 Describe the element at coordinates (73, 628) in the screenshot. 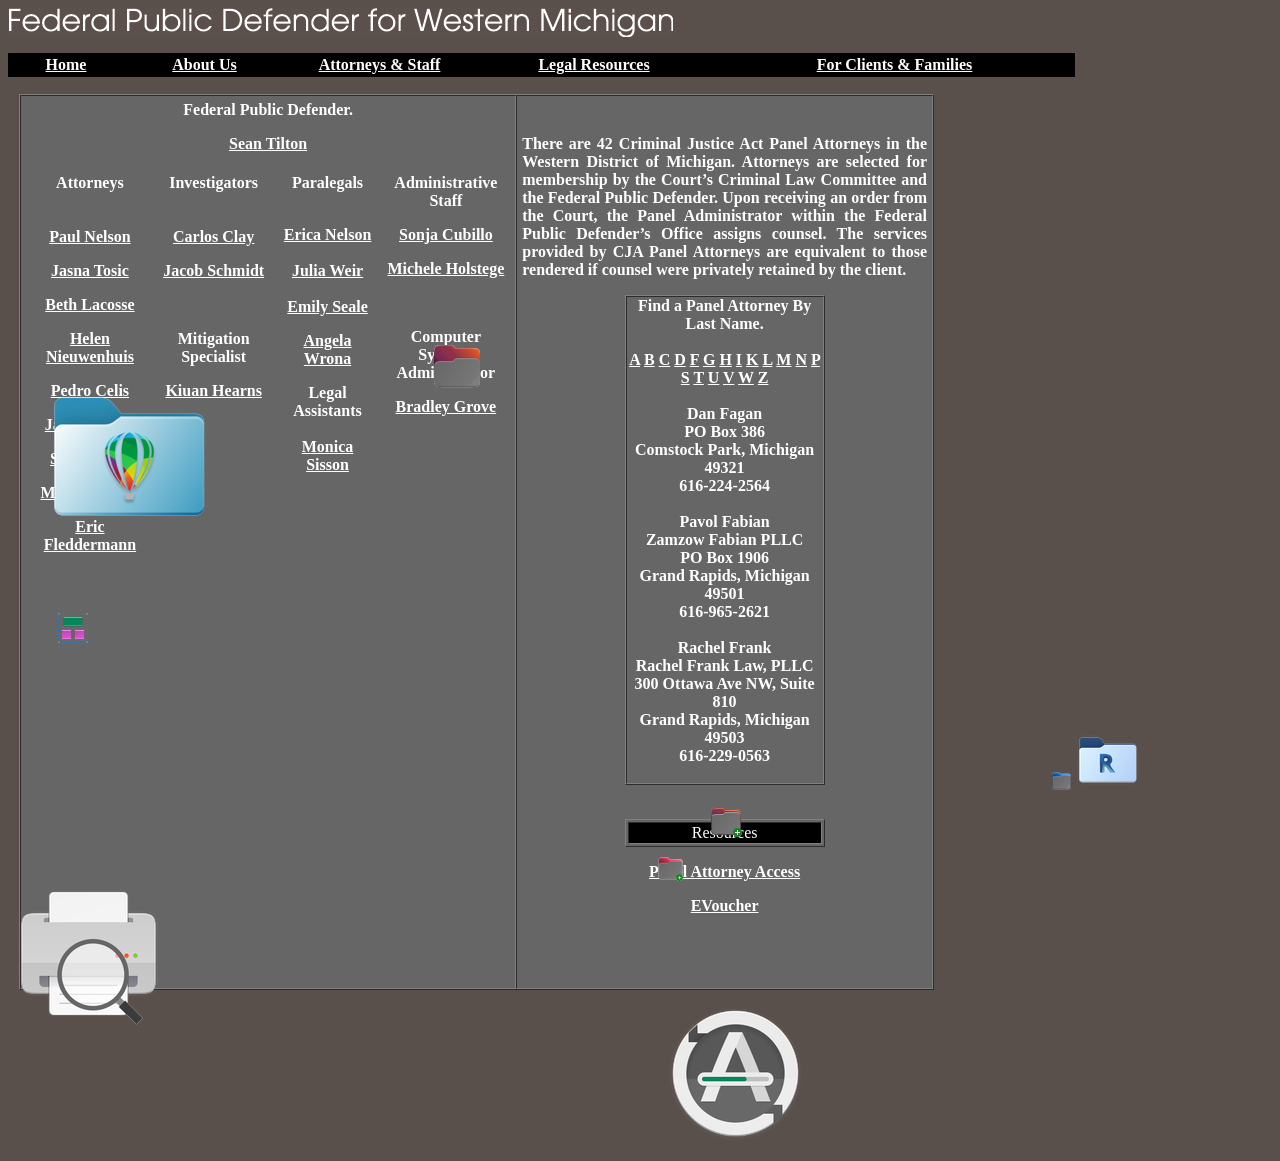

I see `select all items in the current view` at that location.